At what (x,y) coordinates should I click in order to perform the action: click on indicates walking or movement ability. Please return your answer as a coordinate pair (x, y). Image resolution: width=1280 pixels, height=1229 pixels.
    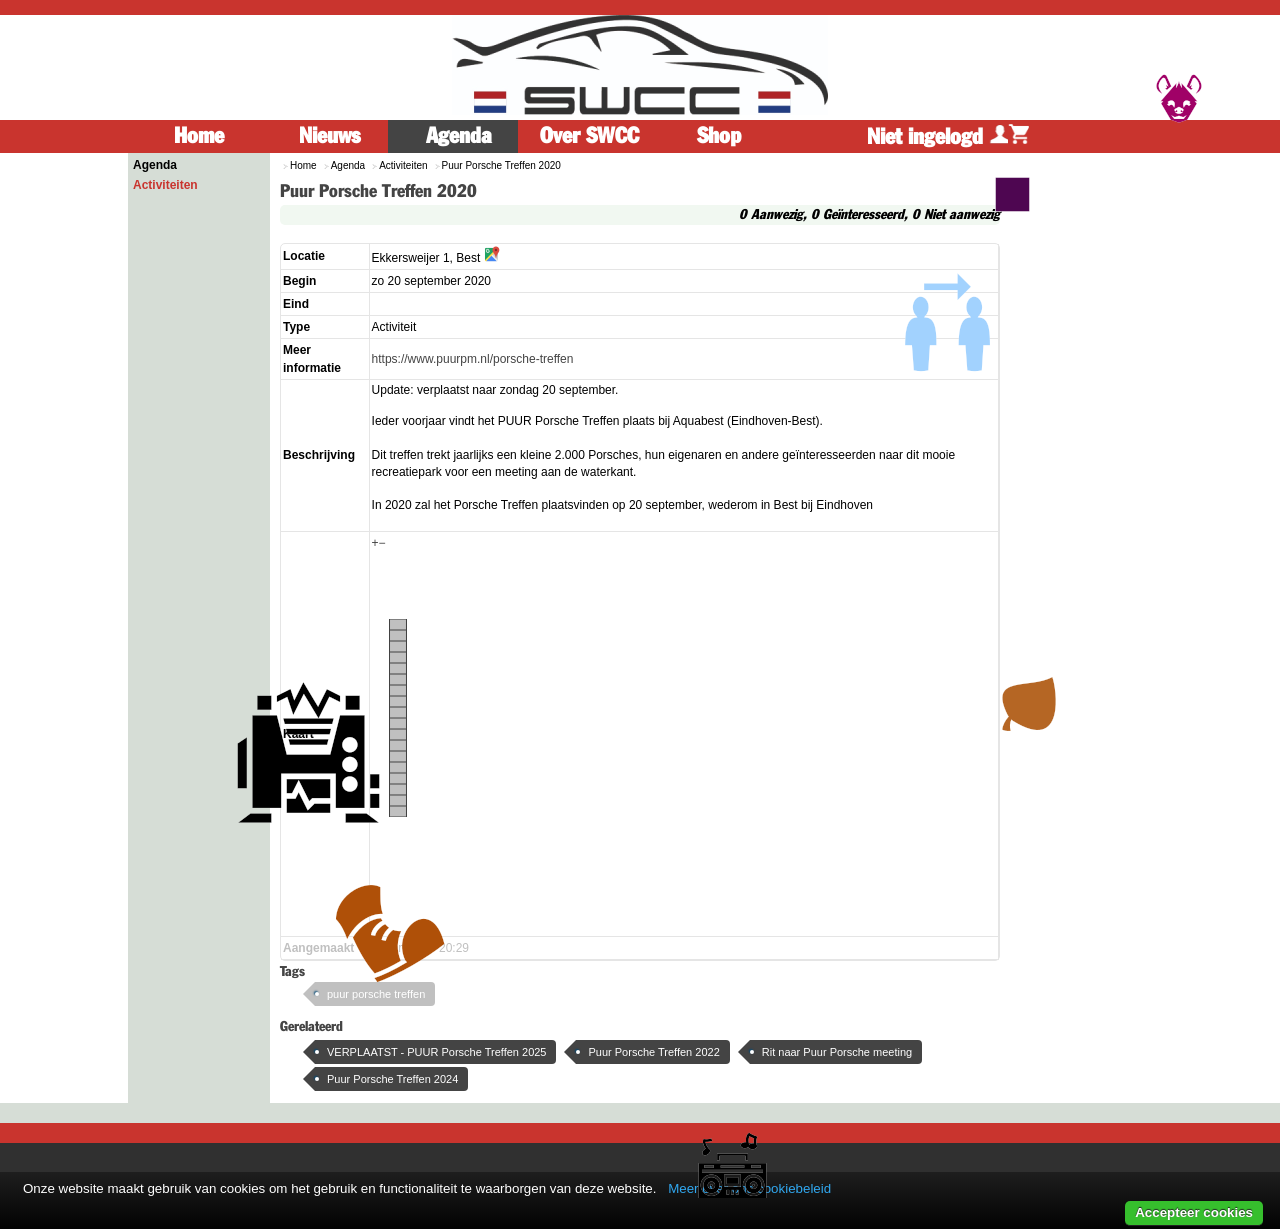
    Looking at the image, I should click on (390, 931).